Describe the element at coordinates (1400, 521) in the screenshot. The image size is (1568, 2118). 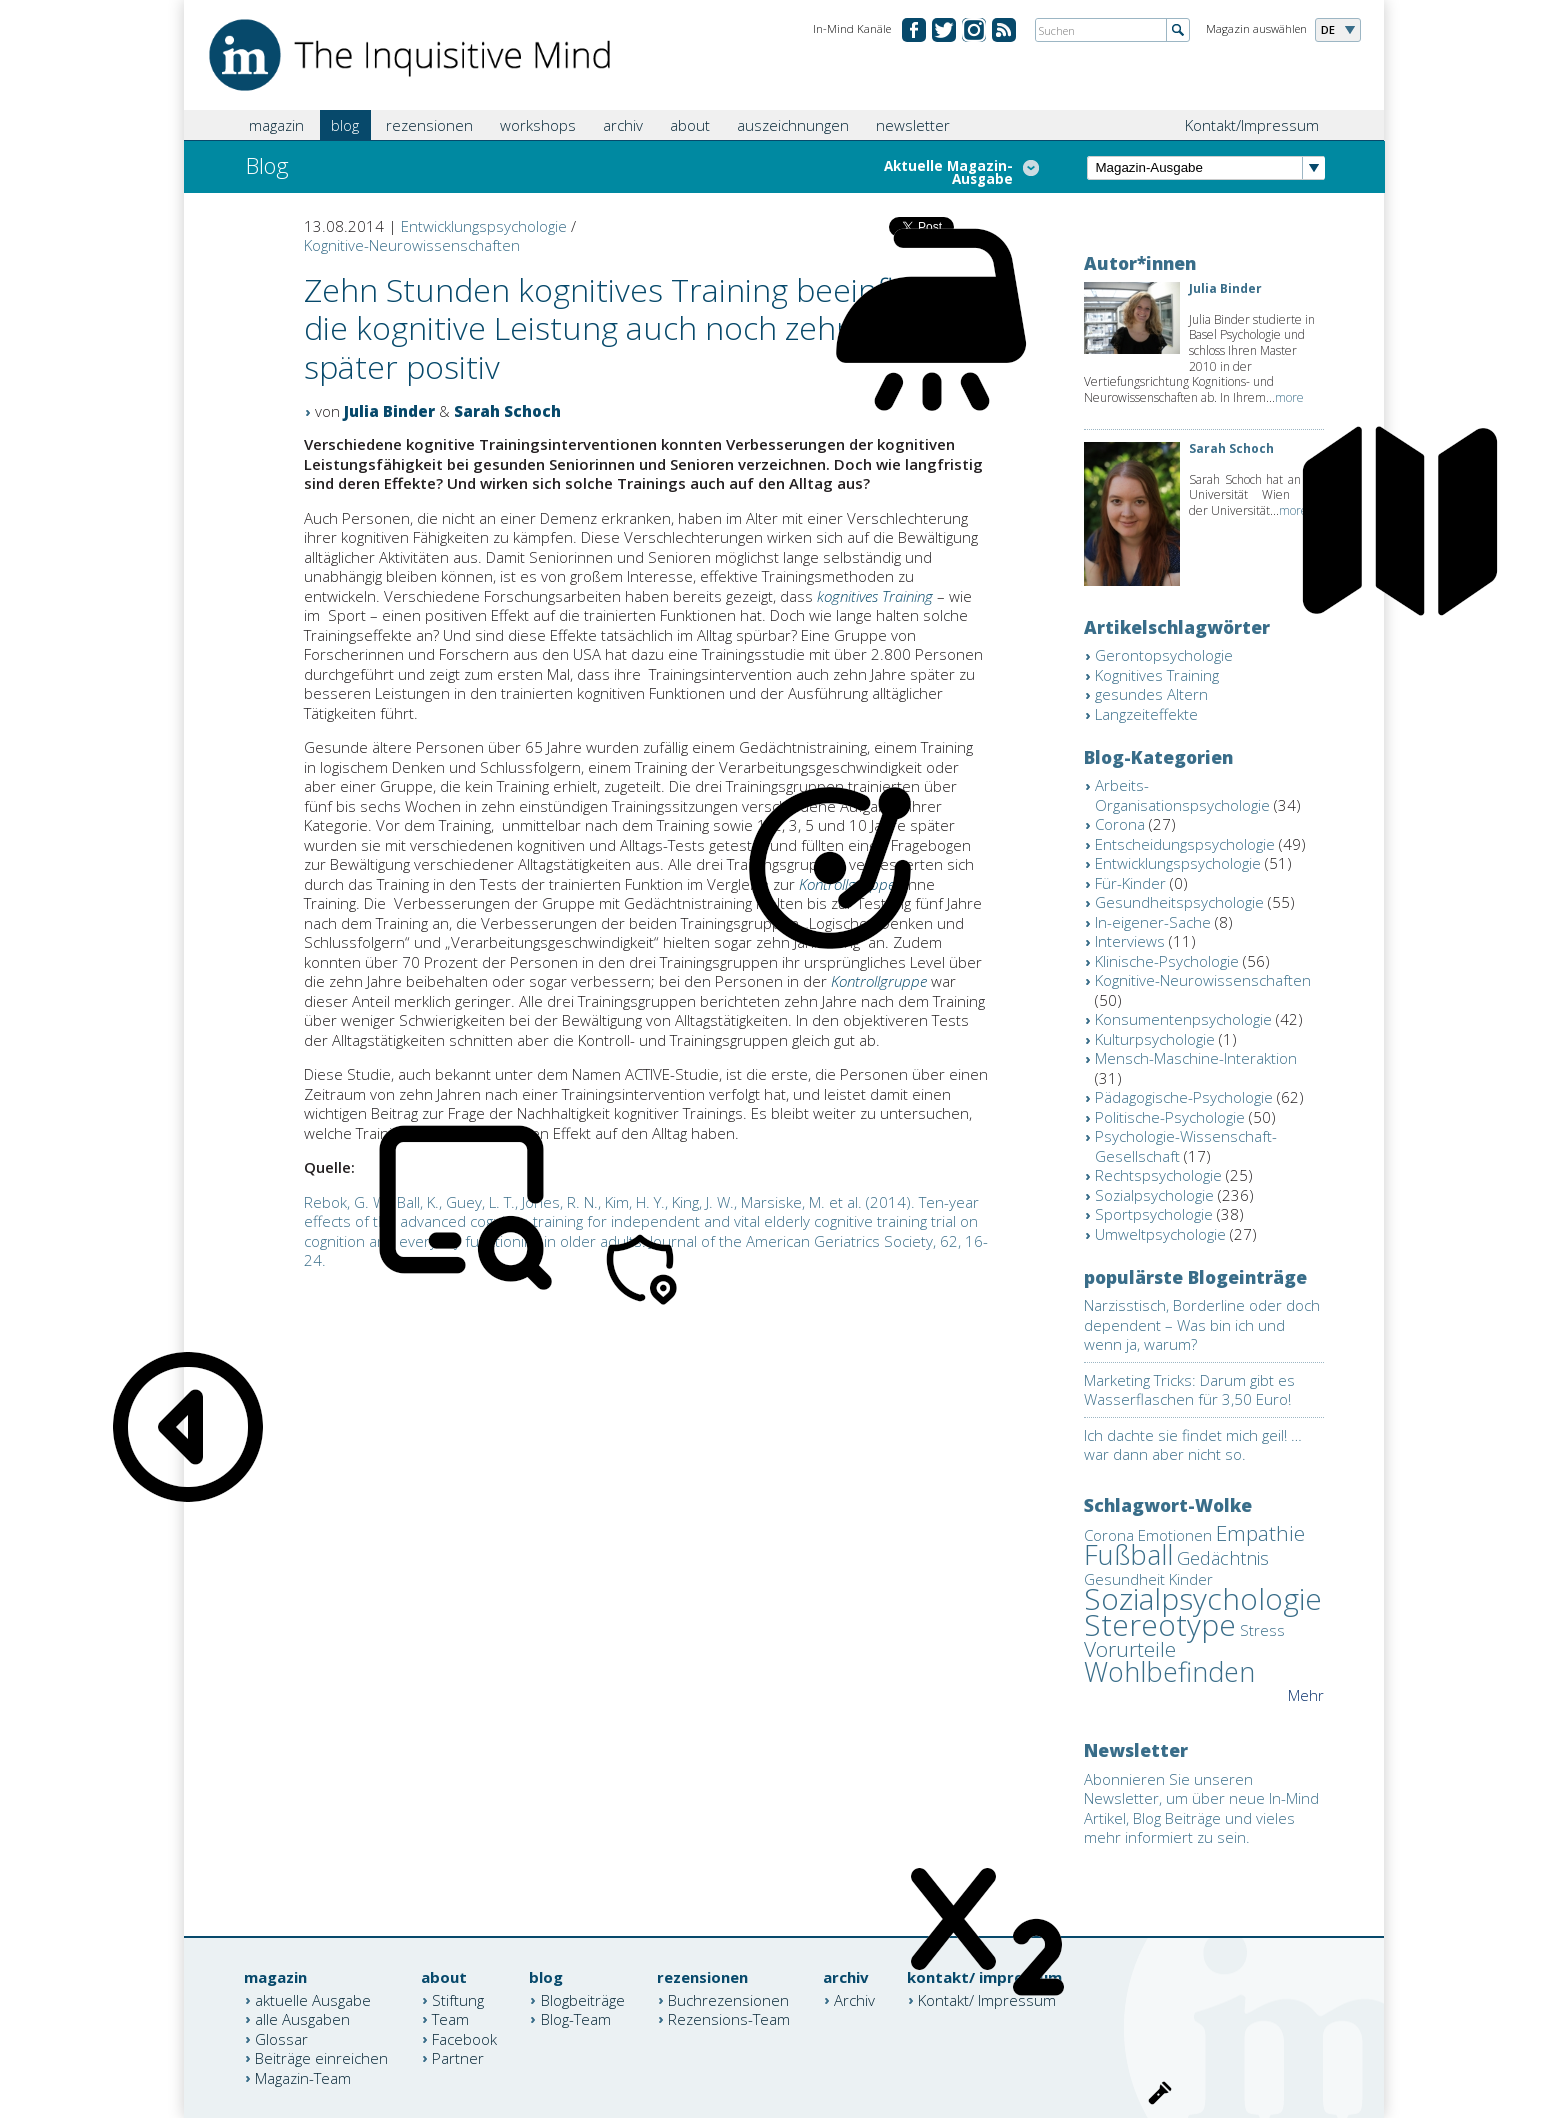
I see `open the map view` at that location.